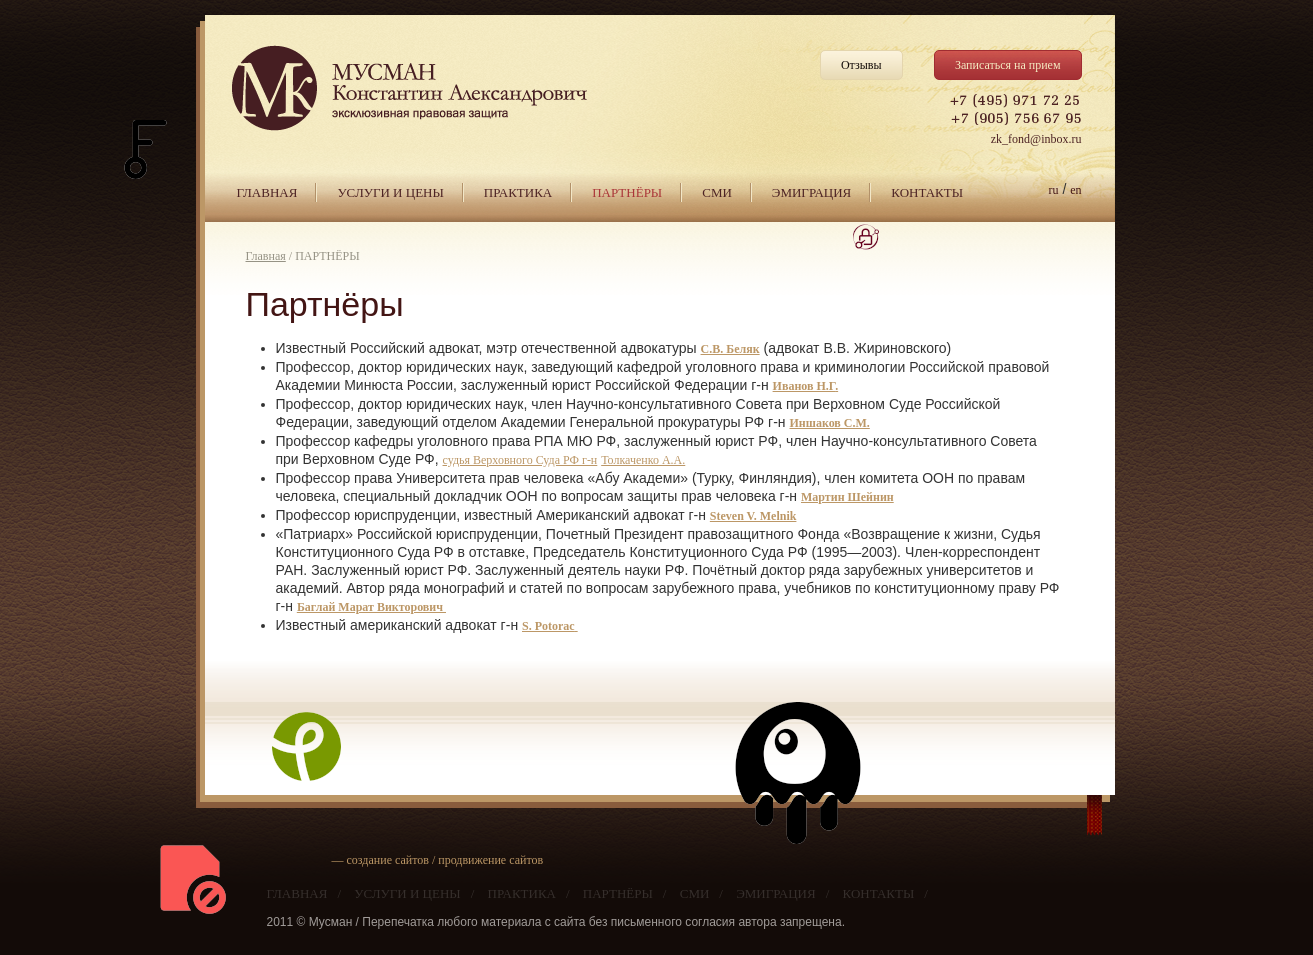 This screenshot has width=1313, height=955. I want to click on open Electron Fiddle app, so click(145, 149).